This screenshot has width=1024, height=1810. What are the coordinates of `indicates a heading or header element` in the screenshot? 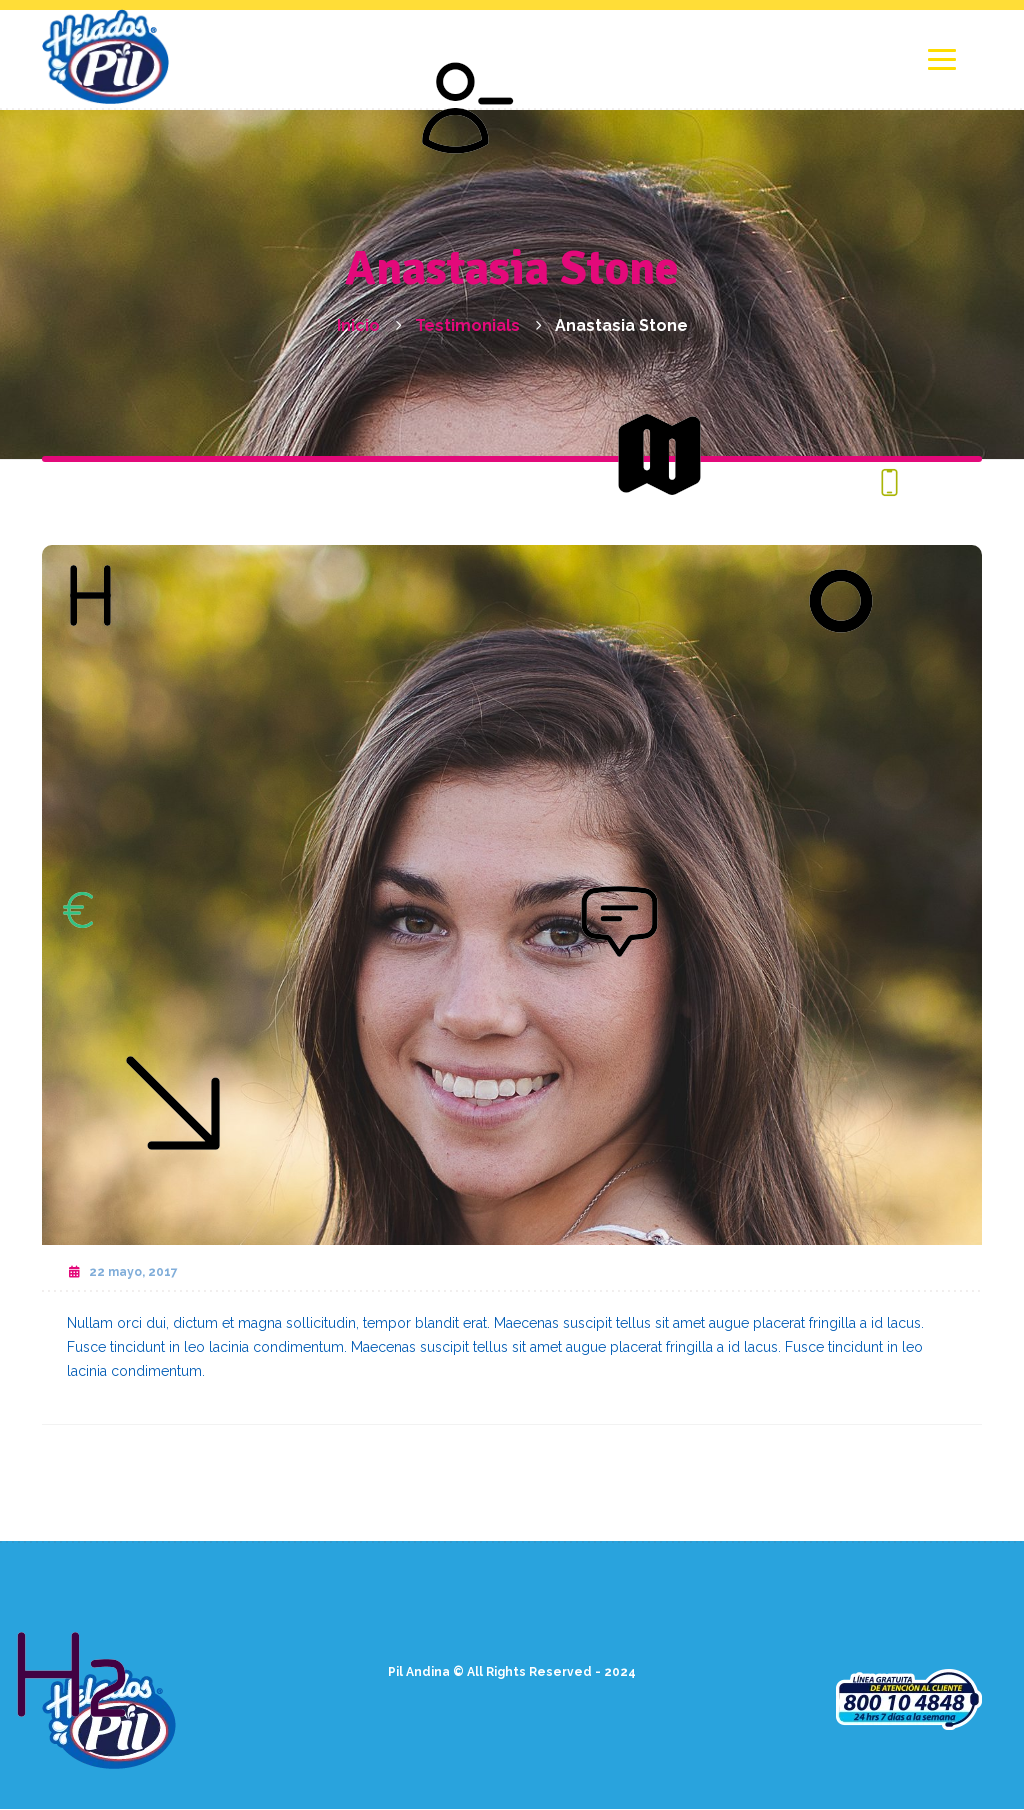 It's located at (90, 595).